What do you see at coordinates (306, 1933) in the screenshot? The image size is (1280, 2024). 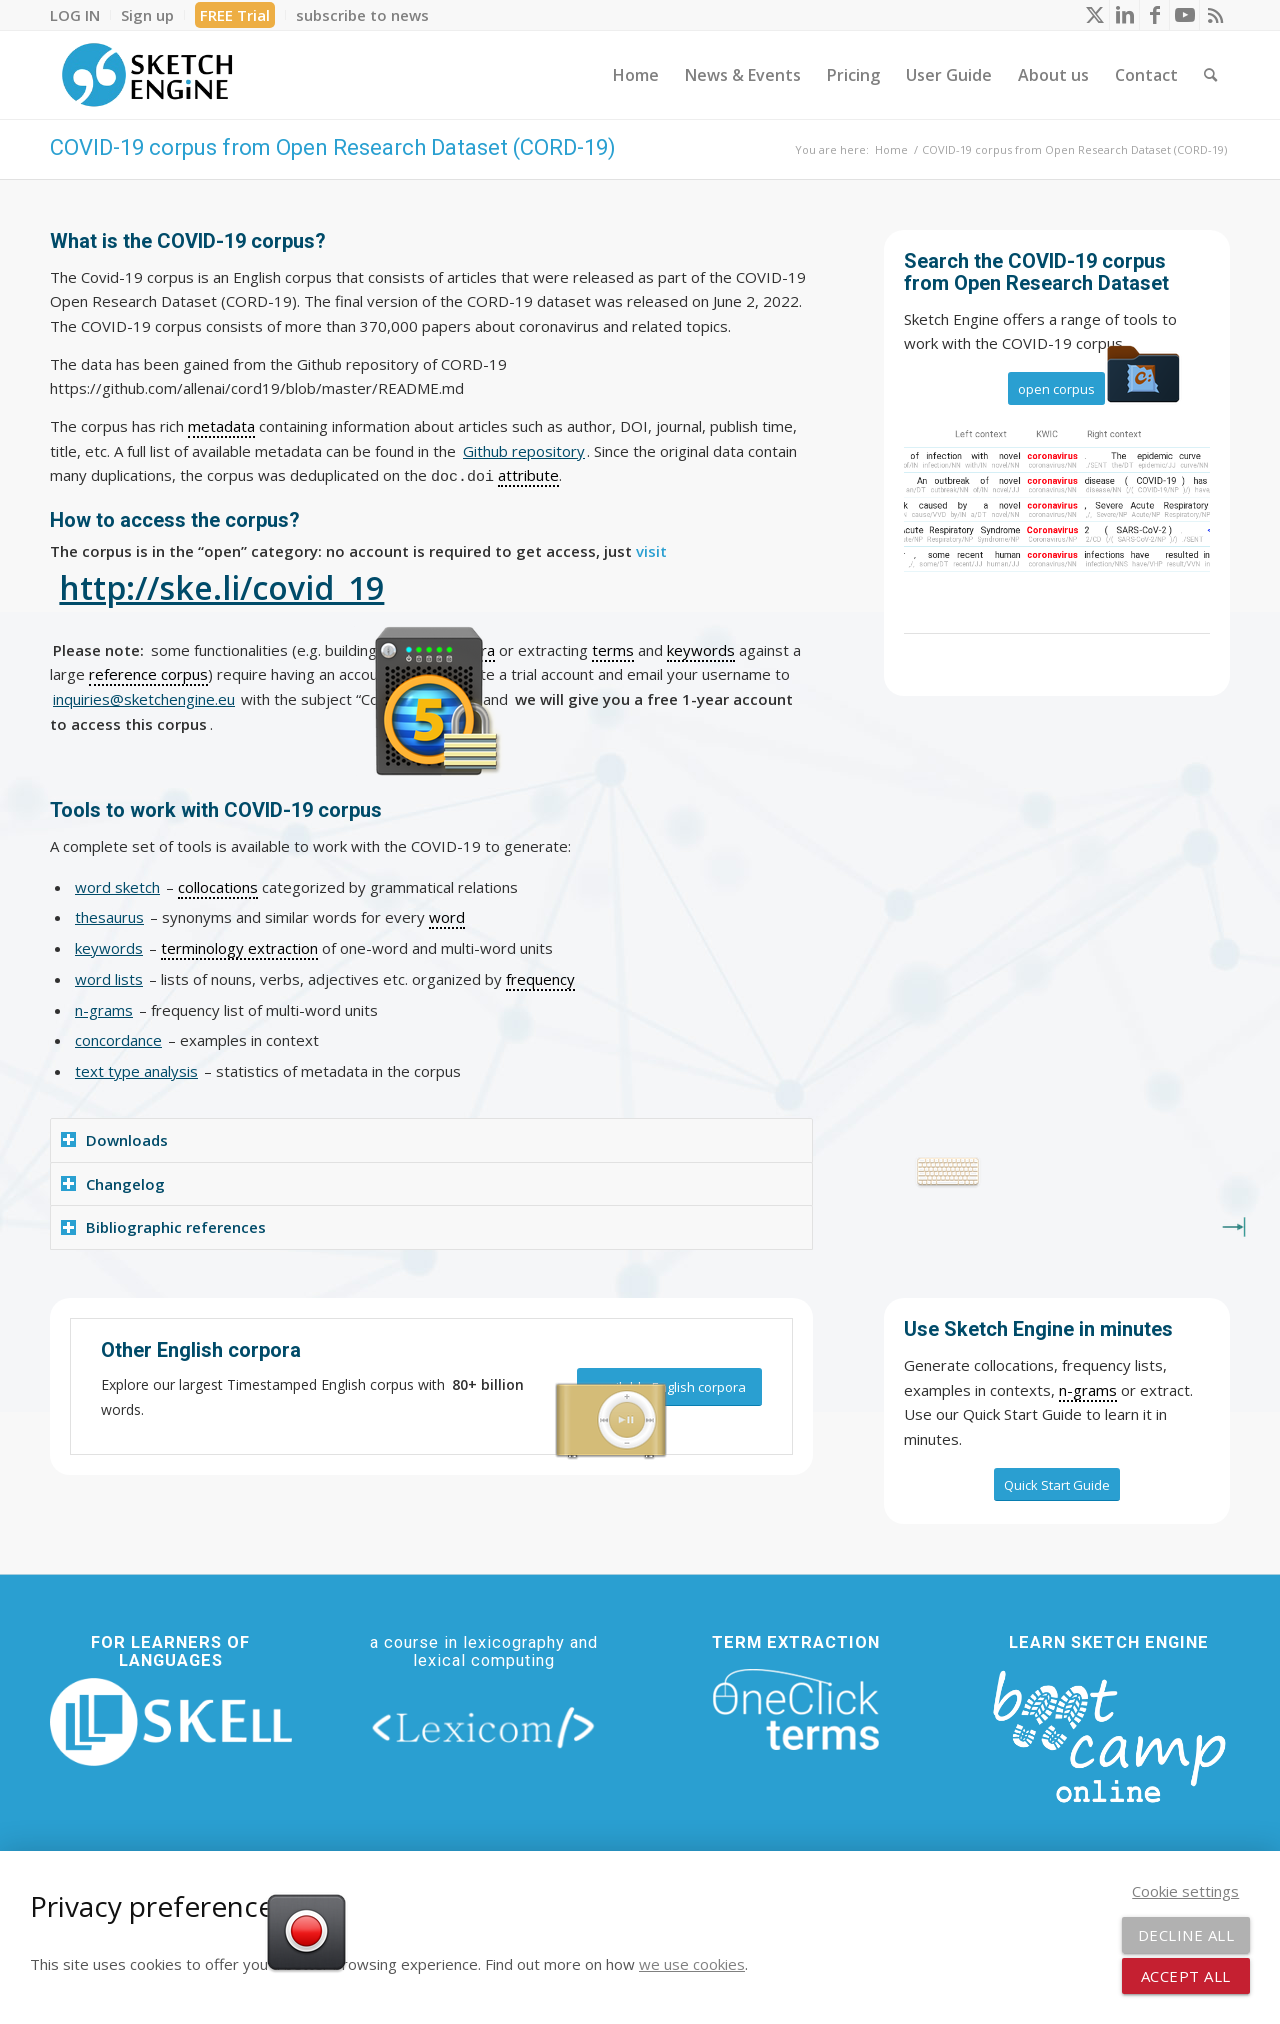 I see `view notifications and alerts` at bounding box center [306, 1933].